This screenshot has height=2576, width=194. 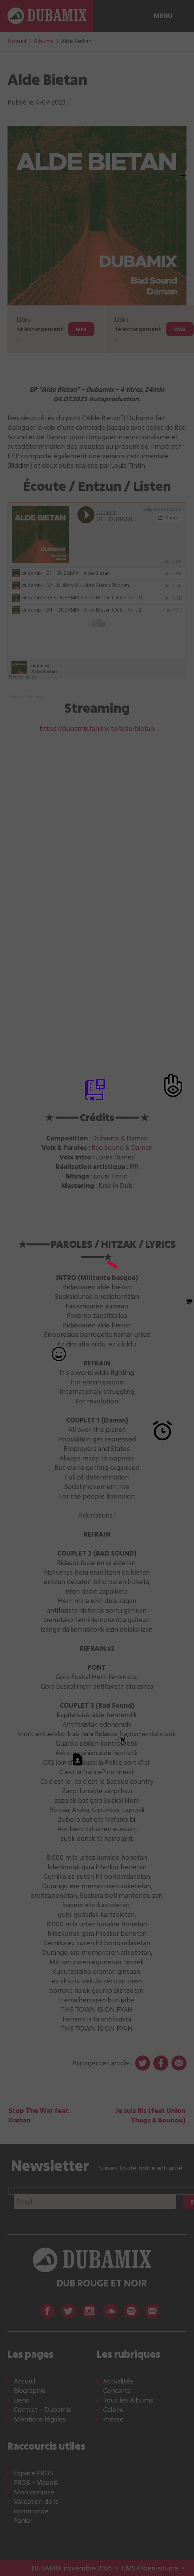 What do you see at coordinates (77, 1759) in the screenshot?
I see `view contact details` at bounding box center [77, 1759].